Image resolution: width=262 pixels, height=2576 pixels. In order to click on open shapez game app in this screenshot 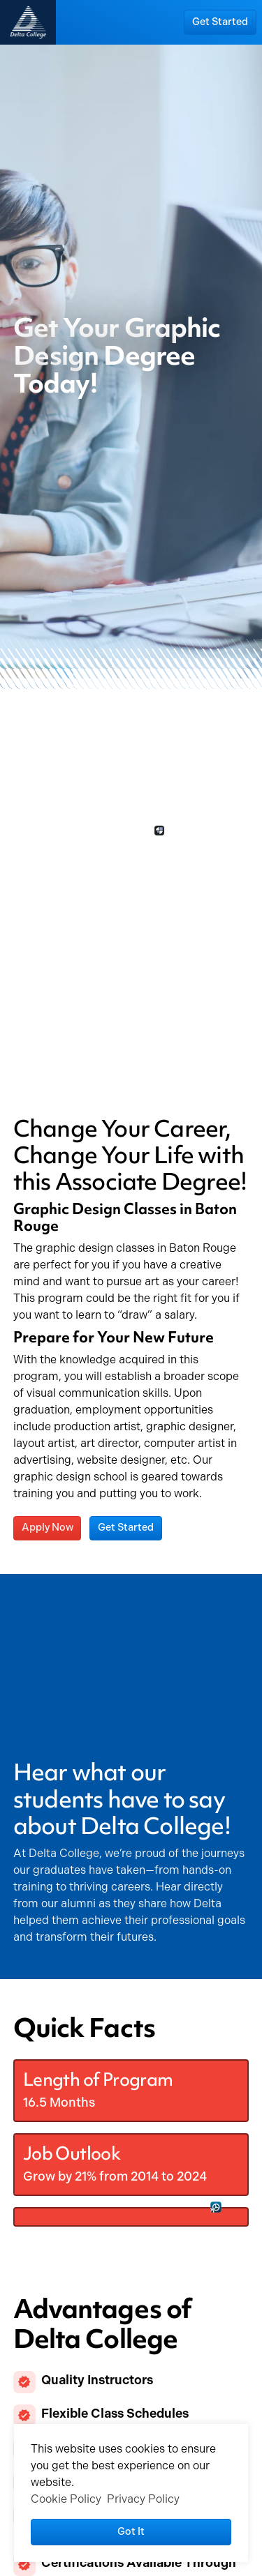, I will do `click(159, 831)`.